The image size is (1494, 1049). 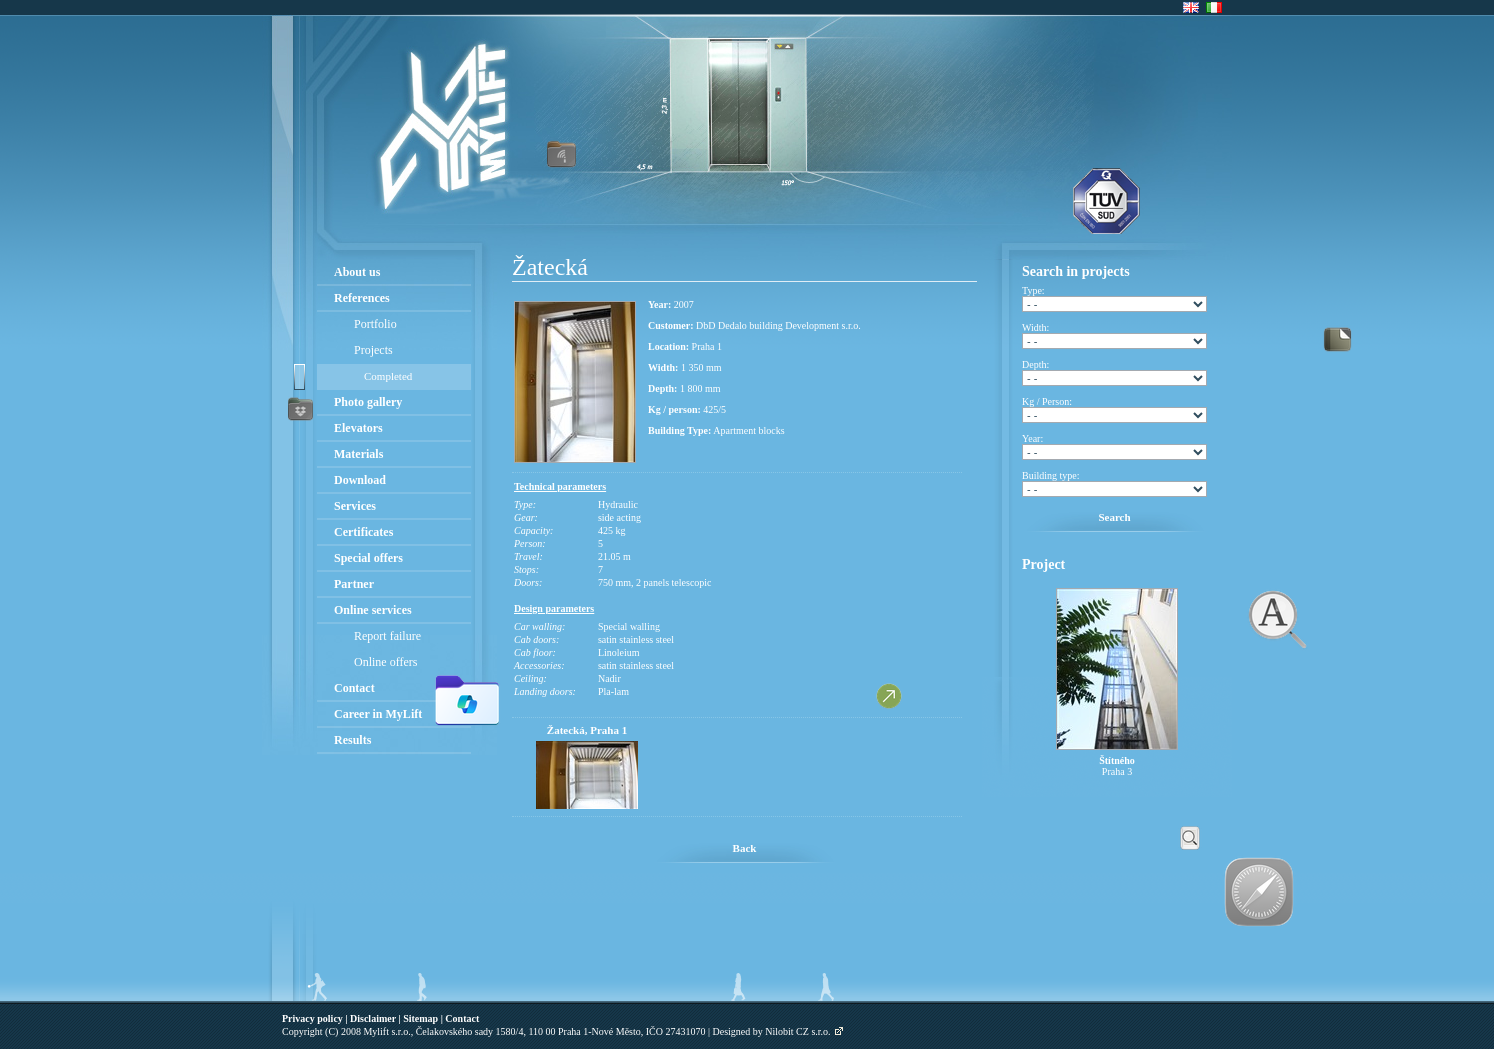 What do you see at coordinates (300, 408) in the screenshot?
I see `open your dropbox folder` at bounding box center [300, 408].